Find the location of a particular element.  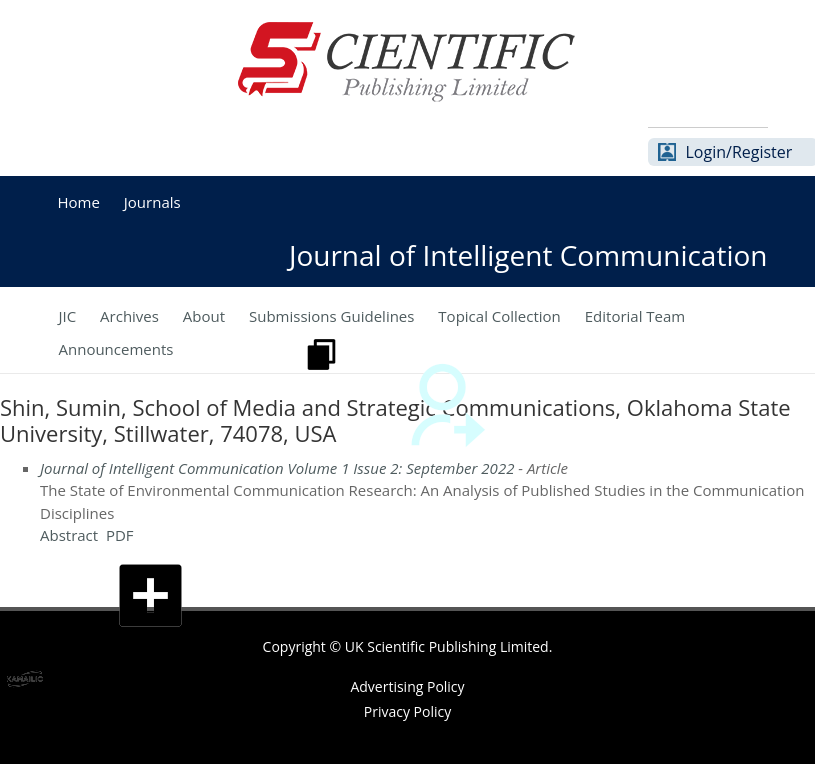

copy file to clipboard is located at coordinates (321, 354).